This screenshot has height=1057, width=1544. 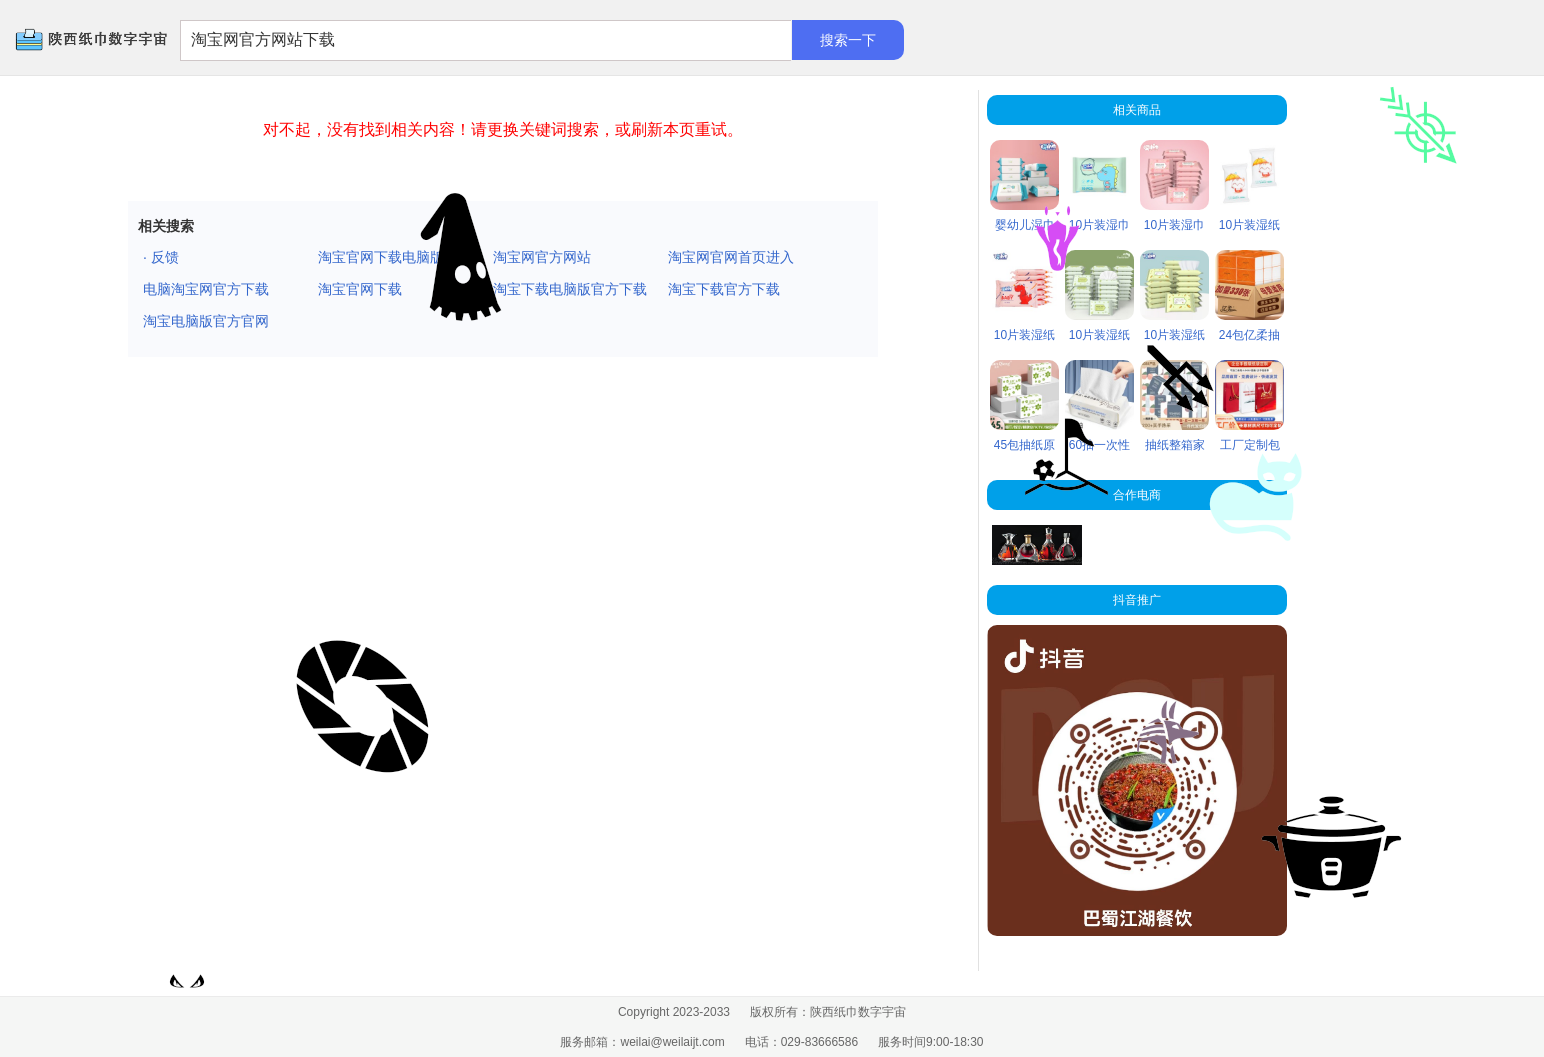 What do you see at coordinates (1066, 457) in the screenshot?
I see `indicates a corner kick in a soccer/football game` at bounding box center [1066, 457].